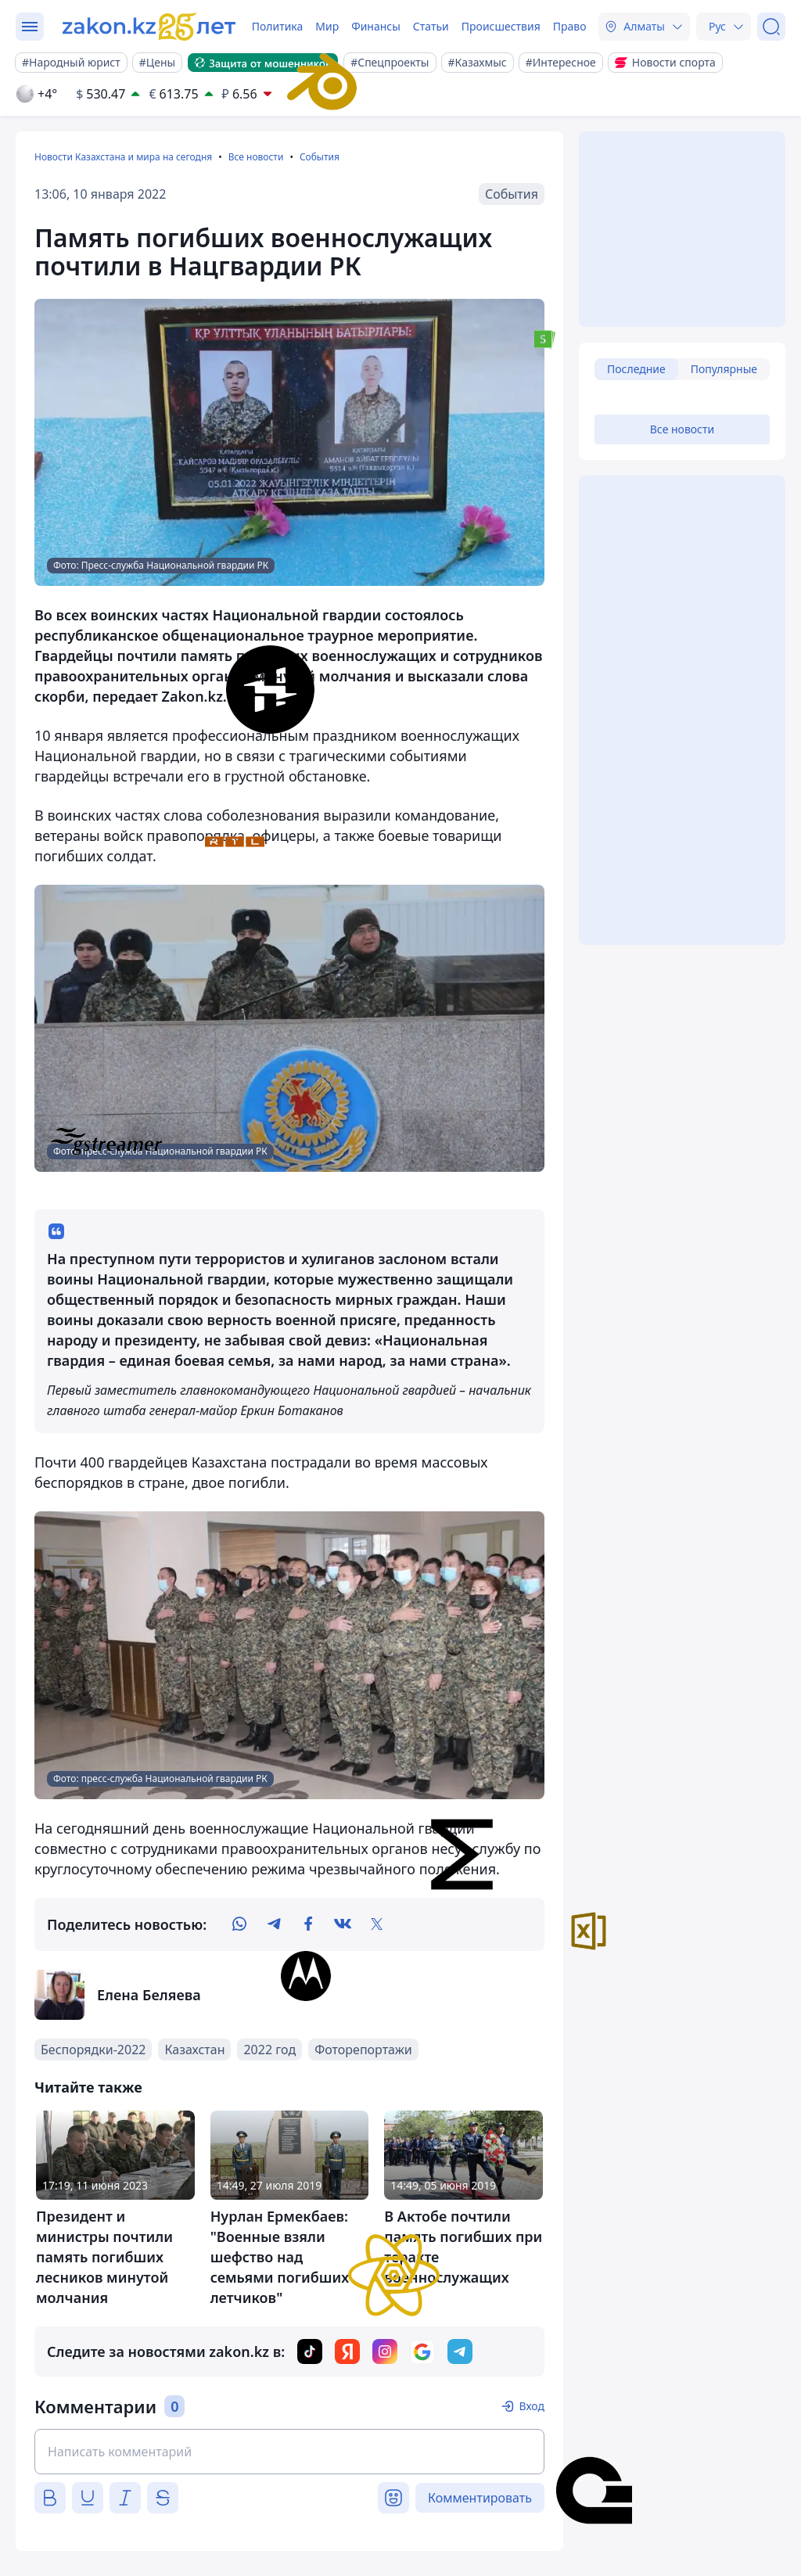 This screenshot has width=801, height=2576. What do you see at coordinates (588, 1931) in the screenshot?
I see `open an excel spreadsheet file` at bounding box center [588, 1931].